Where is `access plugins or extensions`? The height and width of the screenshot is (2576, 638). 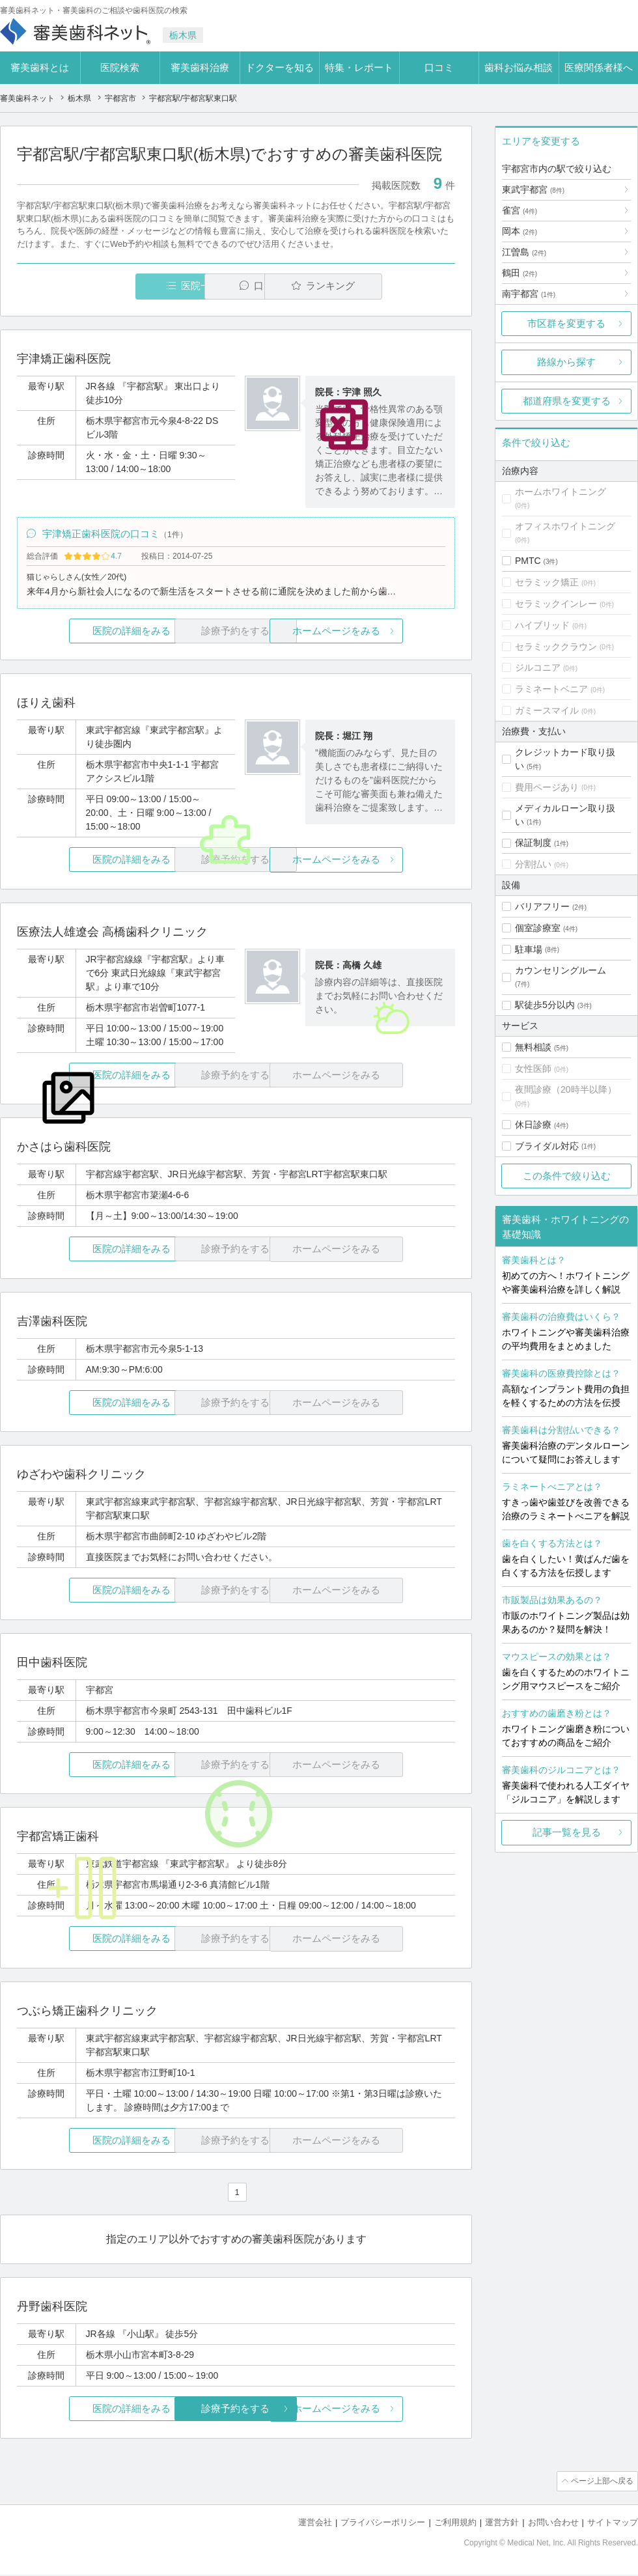
access plugins or extensions is located at coordinates (228, 841).